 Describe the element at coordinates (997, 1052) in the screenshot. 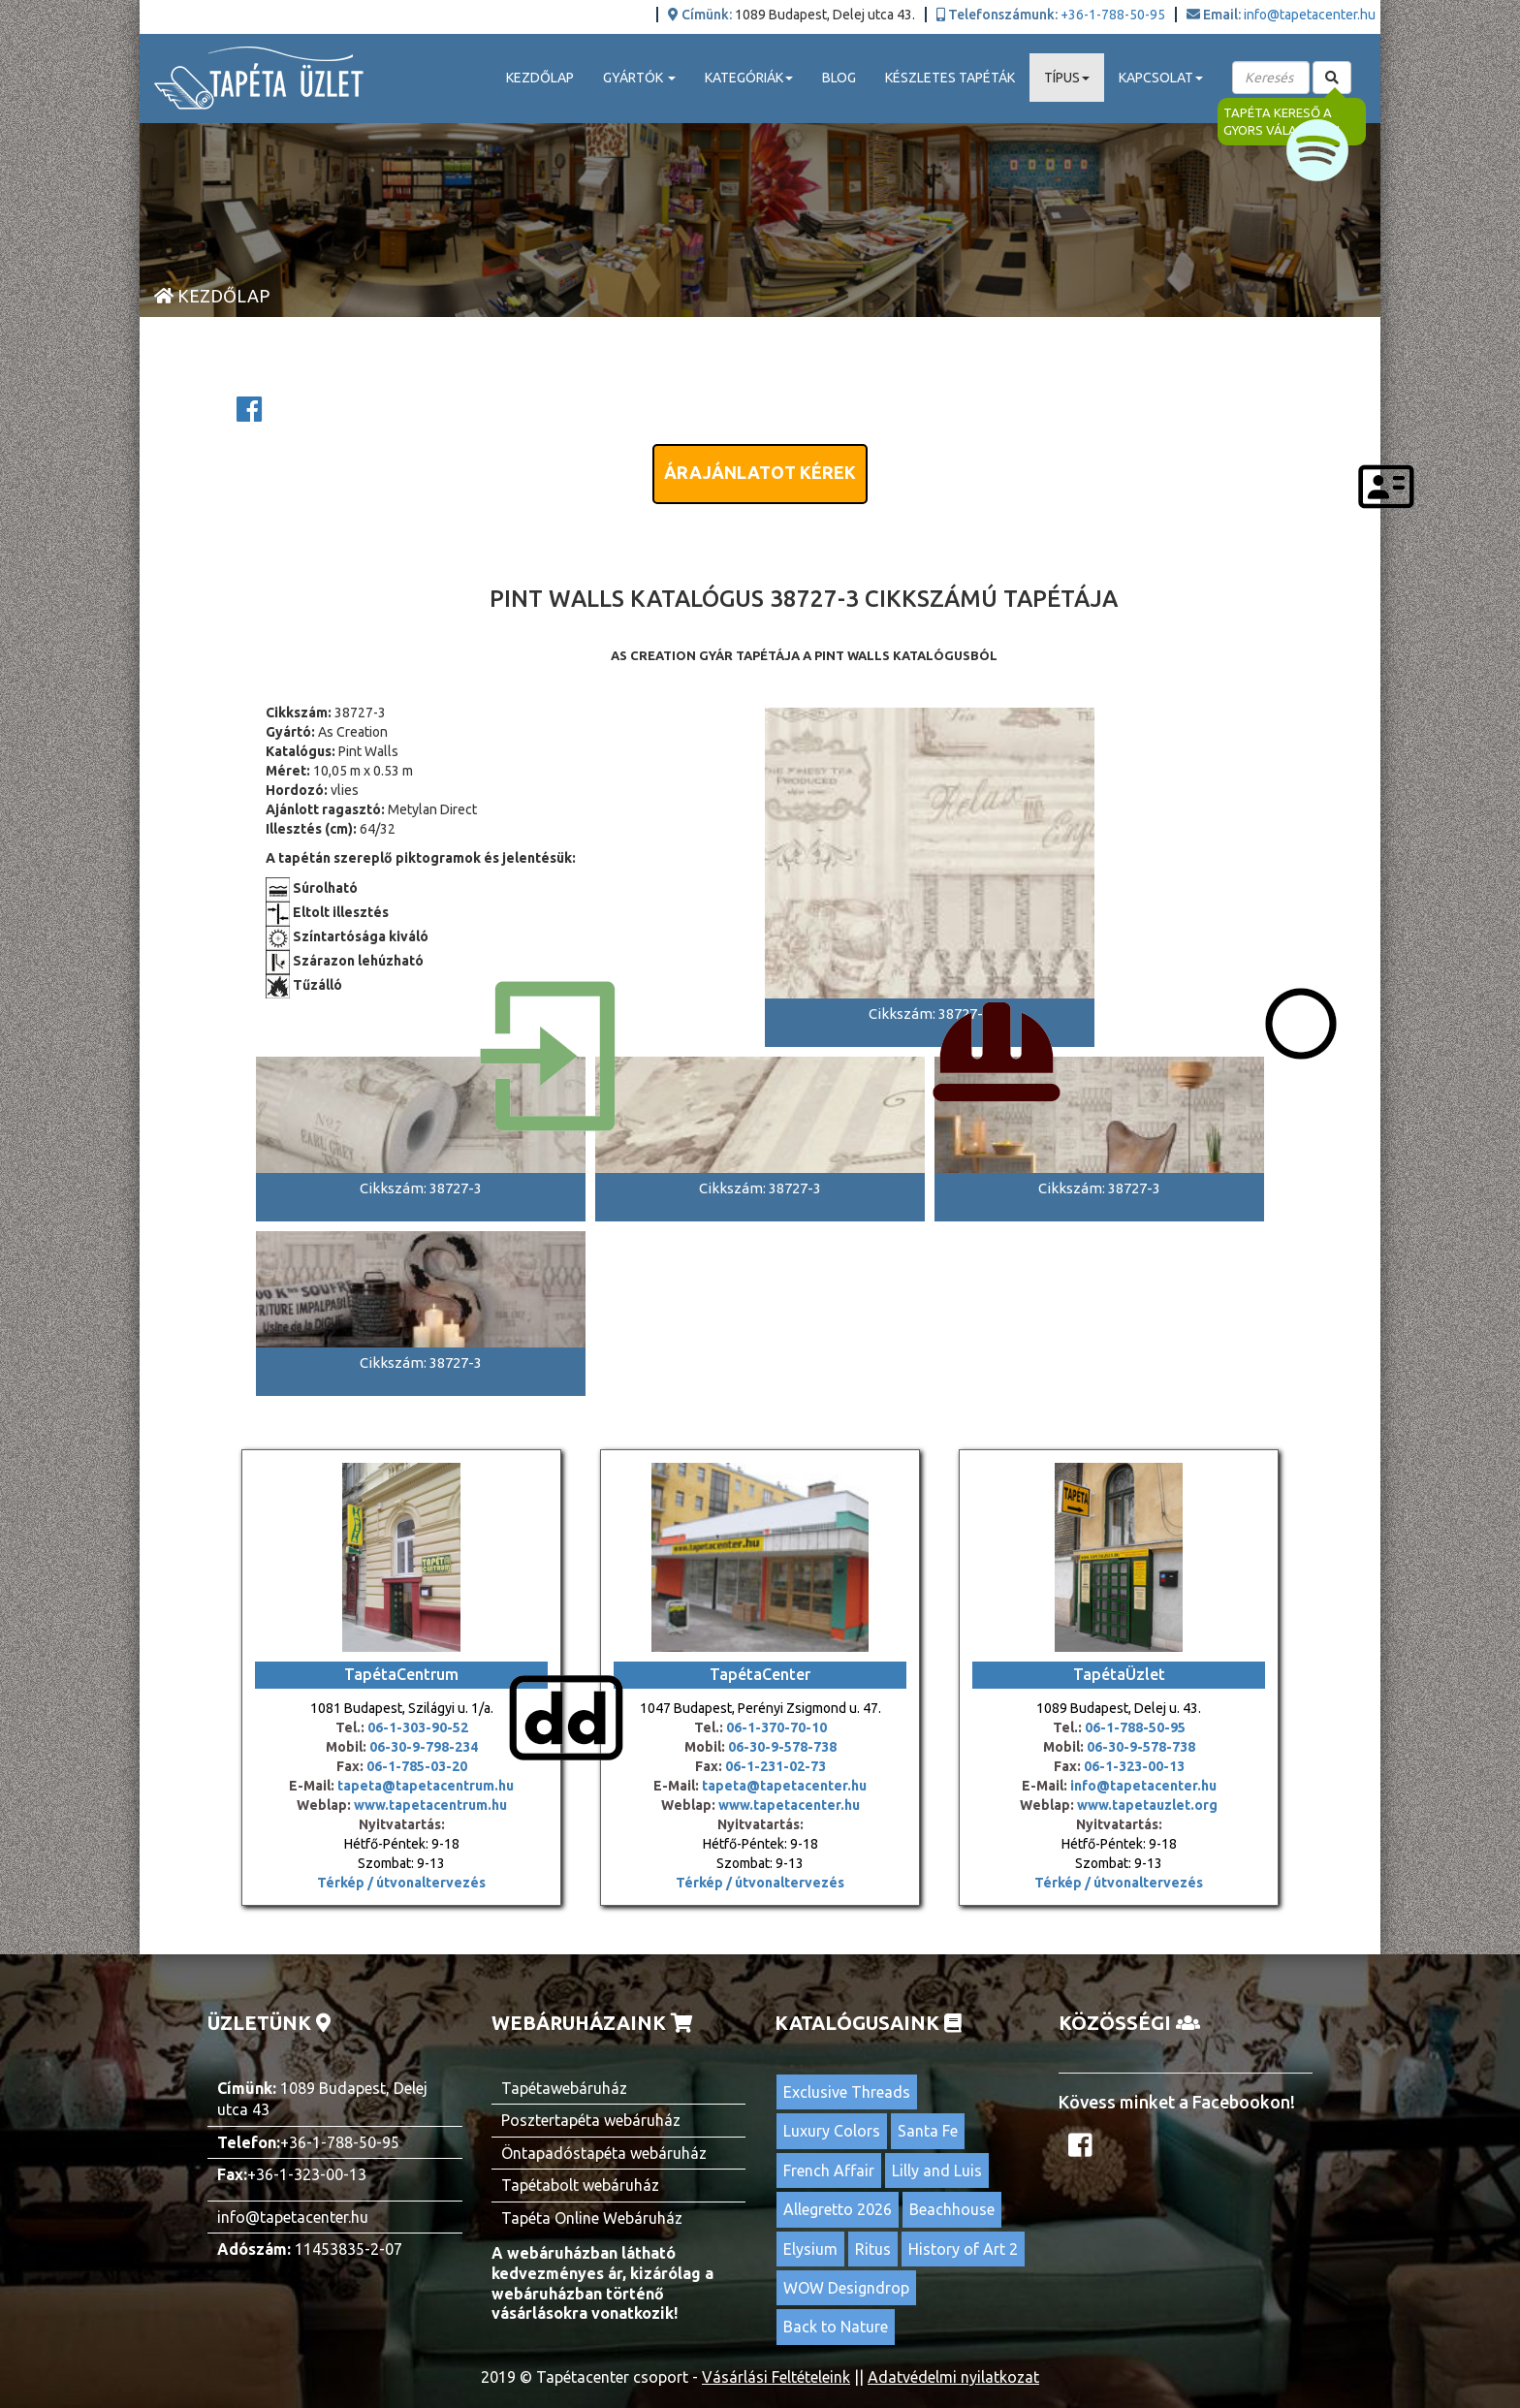

I see `view construction or work zone information` at that location.